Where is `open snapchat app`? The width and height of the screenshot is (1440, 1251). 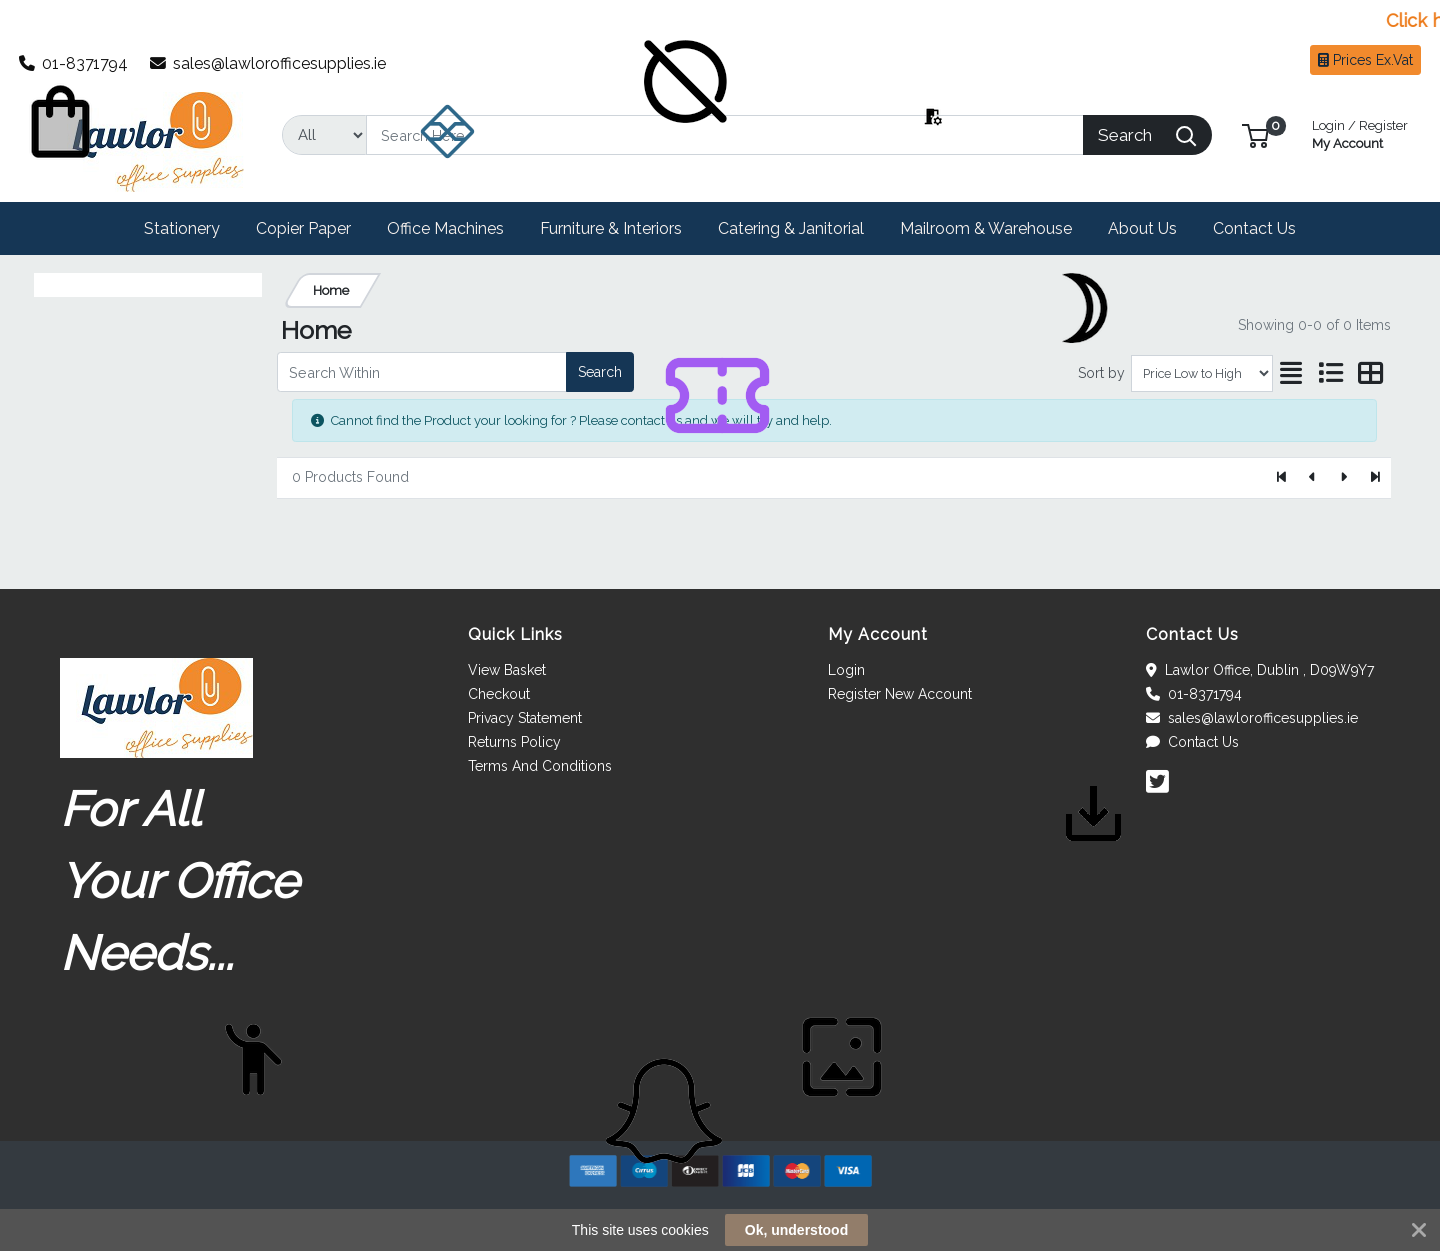
open snapchat app is located at coordinates (664, 1113).